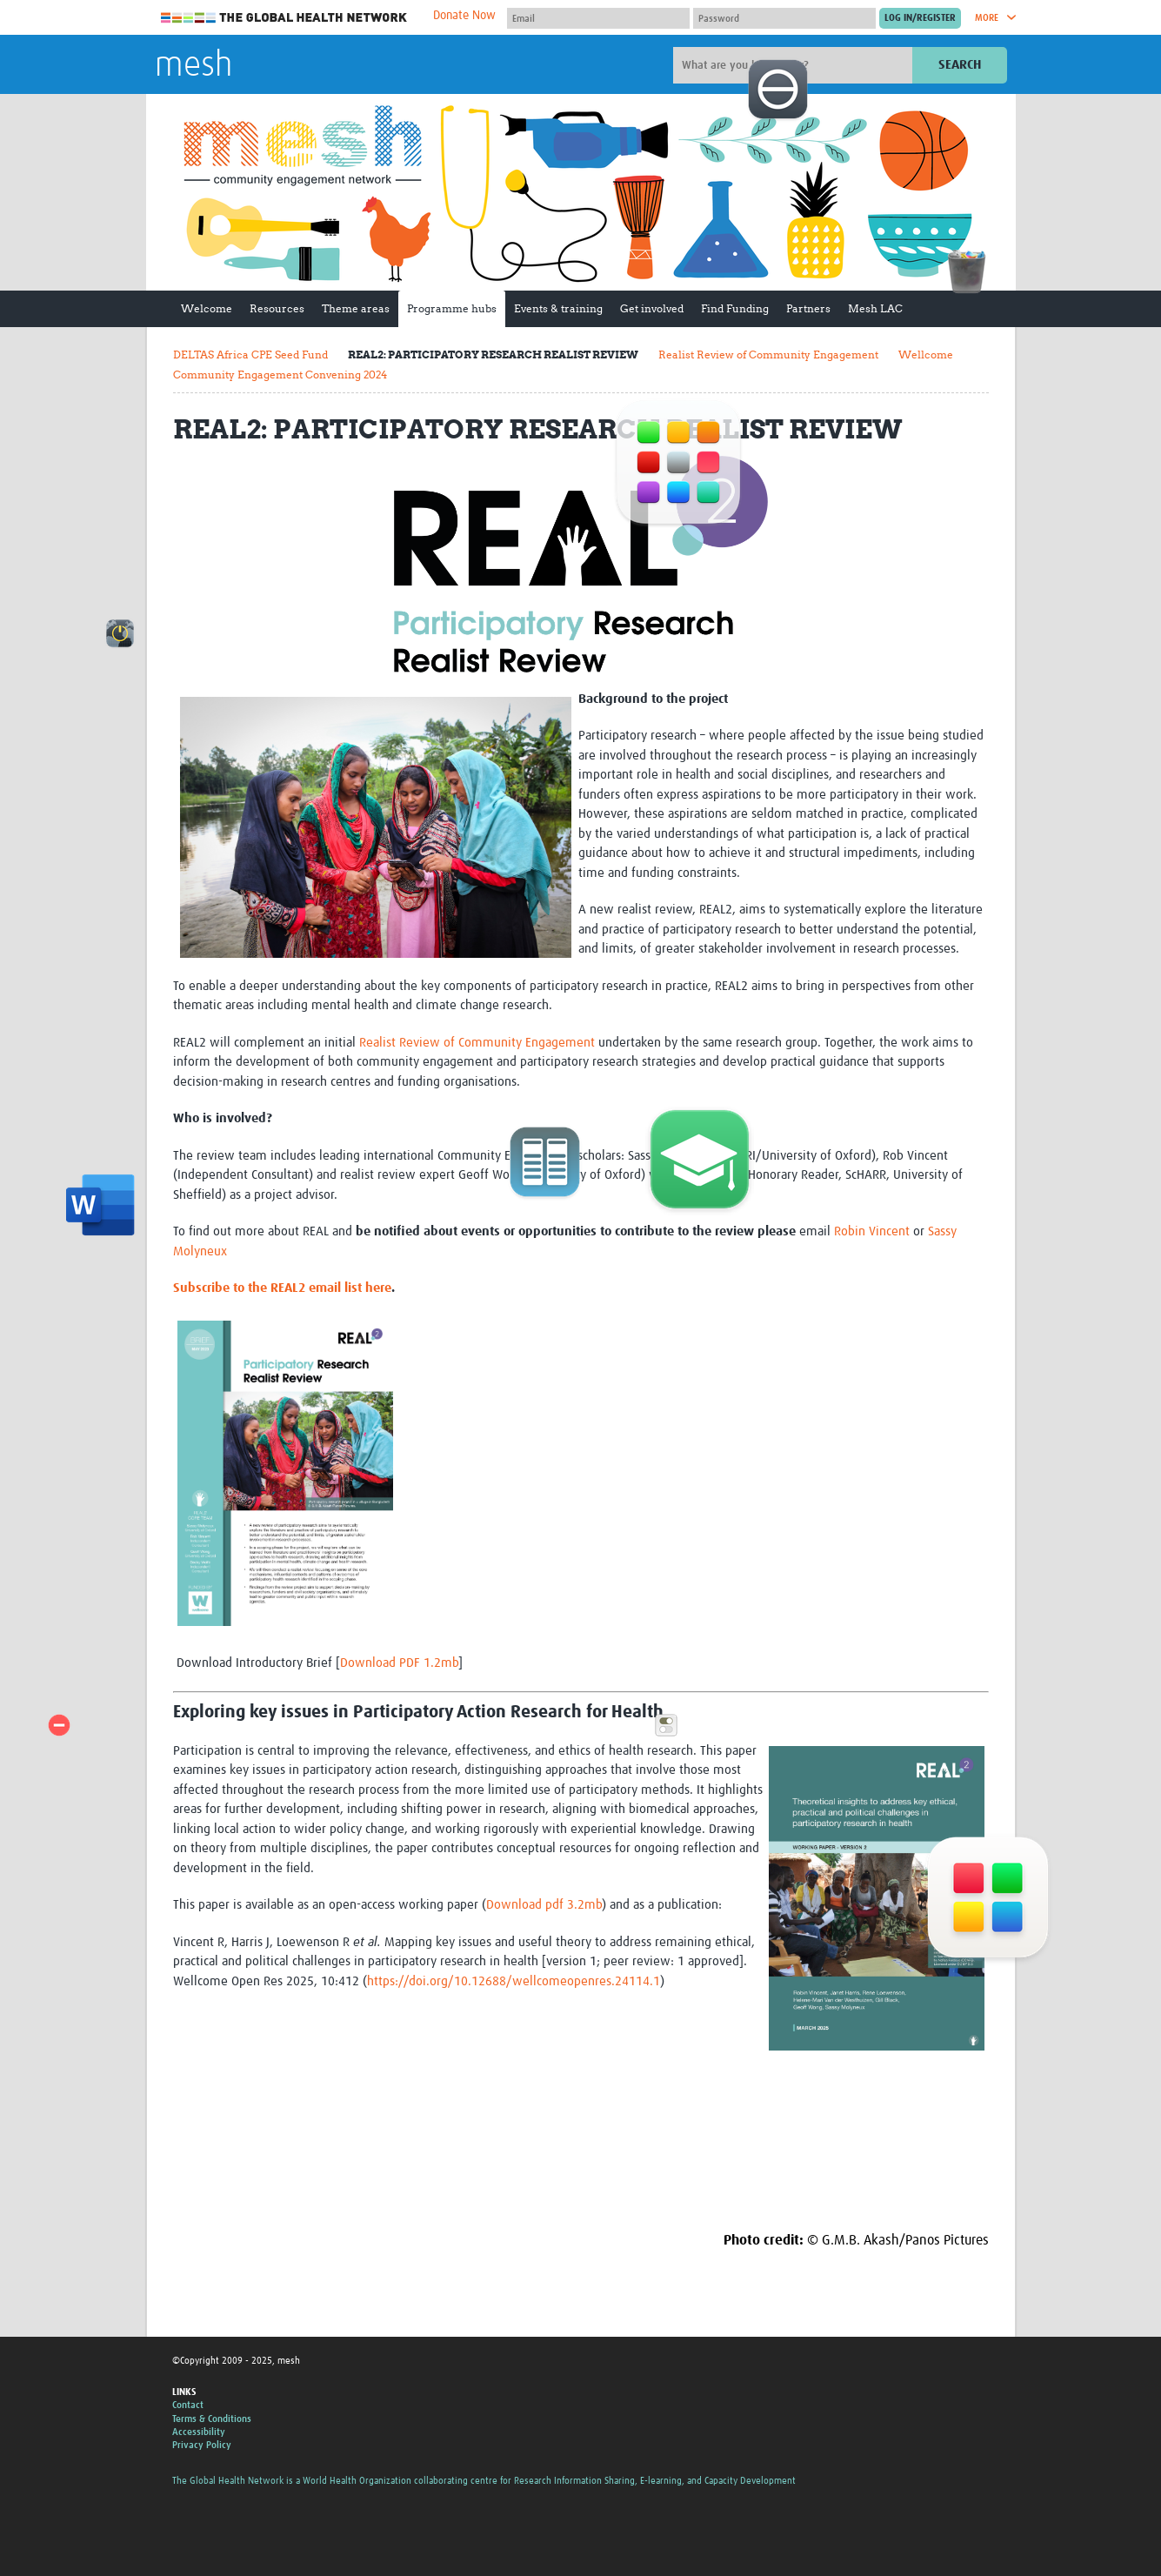 Image resolution: width=1161 pixels, height=2576 pixels. I want to click on open progress tracking app, so click(544, 1161).